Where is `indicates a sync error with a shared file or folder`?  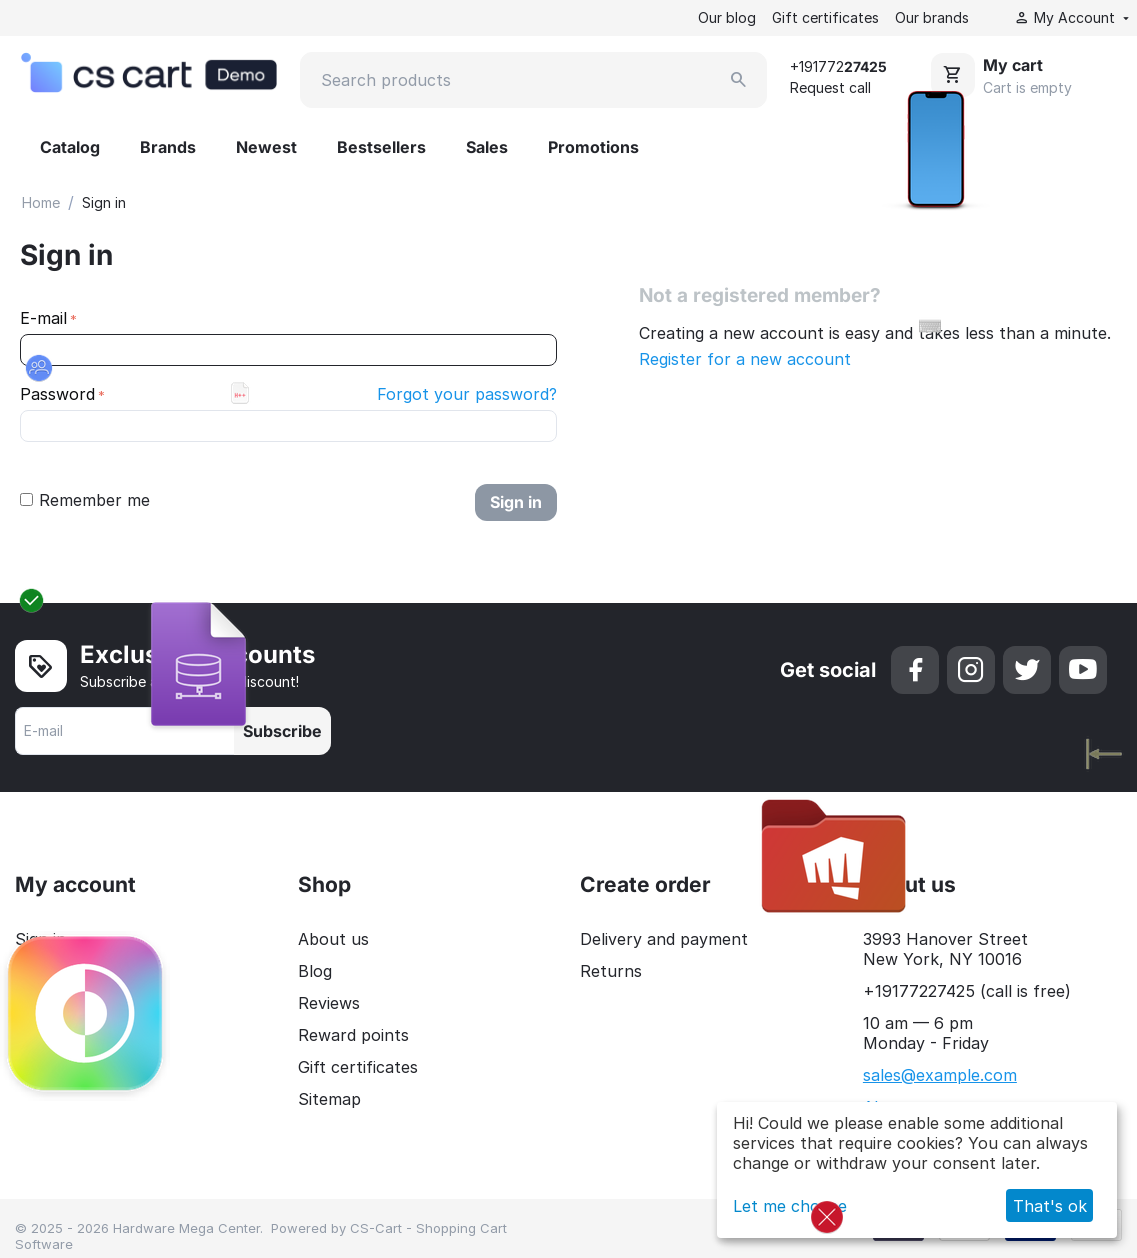
indicates a sync error with a shared file or folder is located at coordinates (827, 1217).